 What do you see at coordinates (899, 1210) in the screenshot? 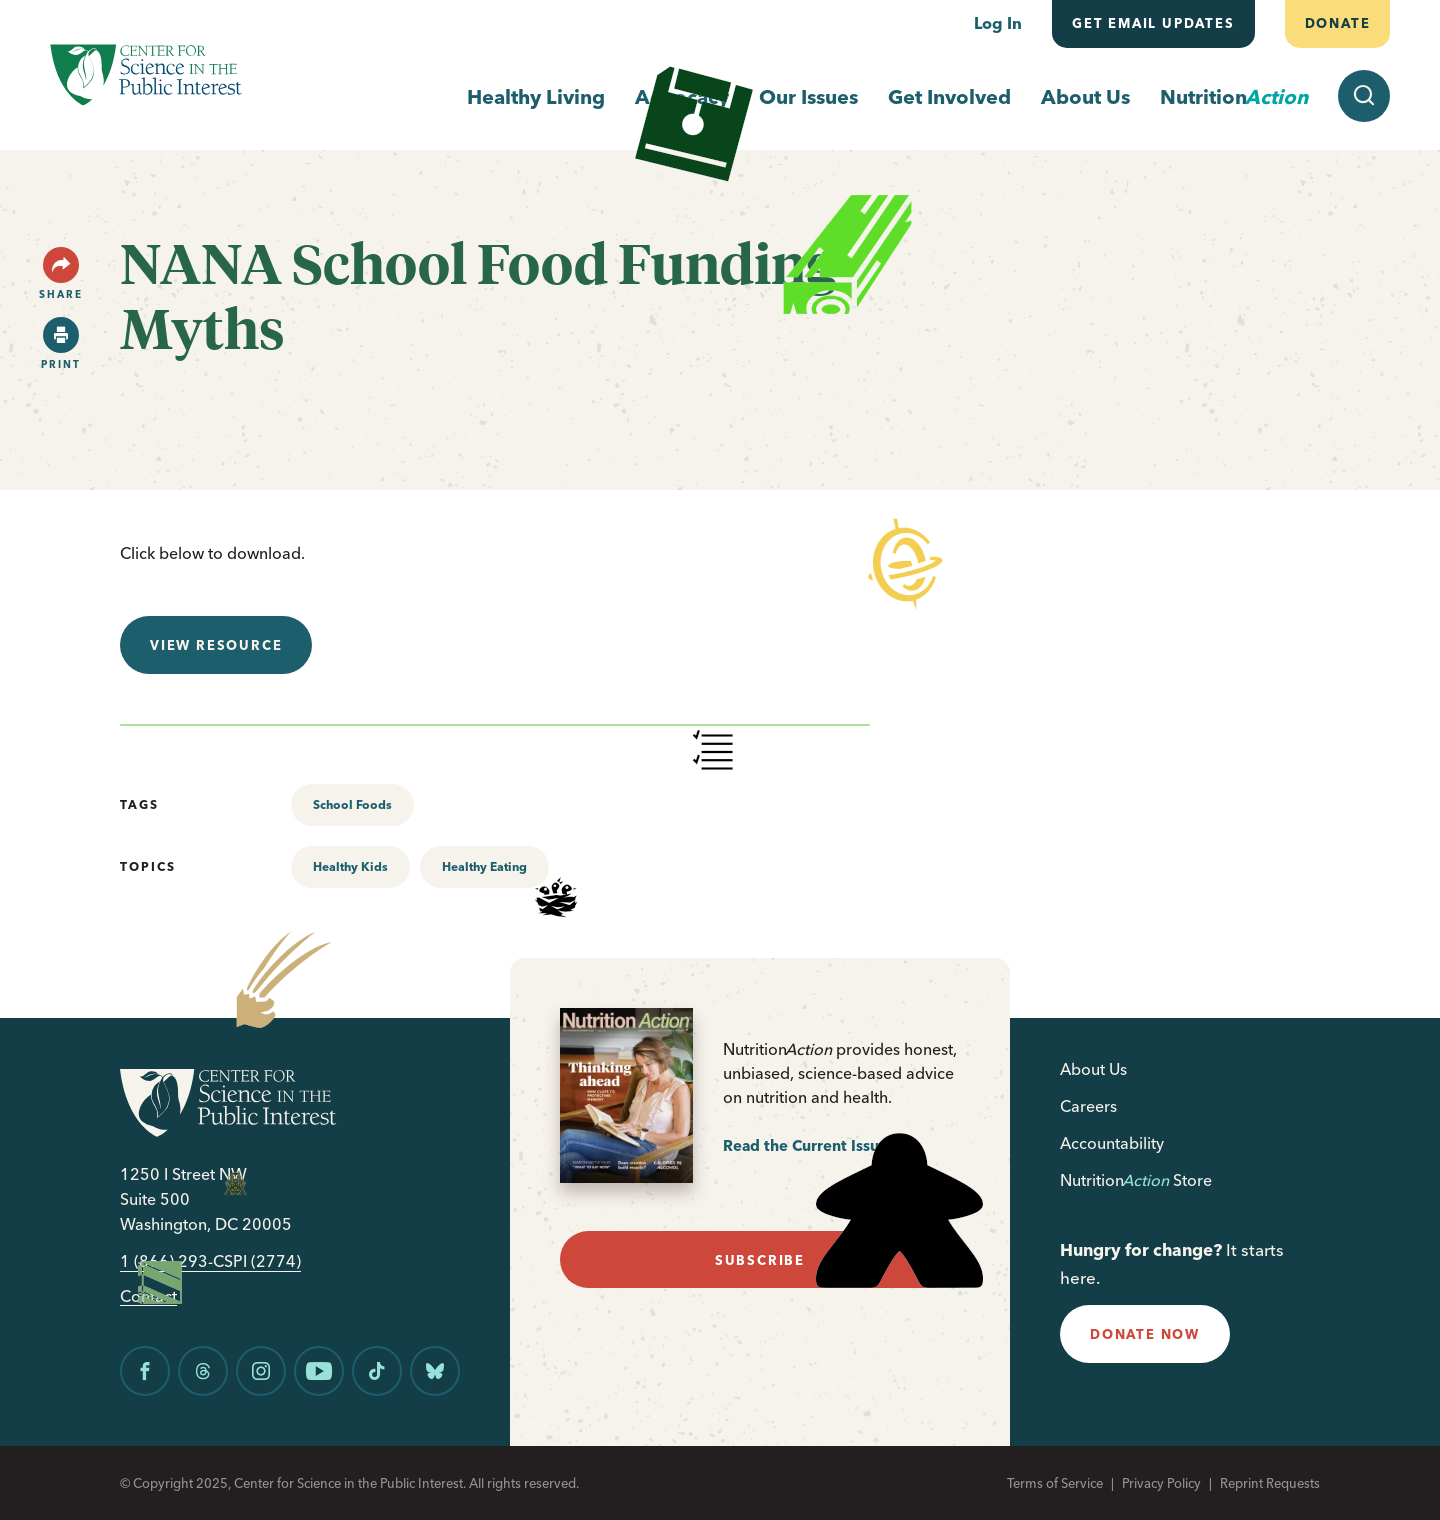
I see `access player profile or avatar settings` at bounding box center [899, 1210].